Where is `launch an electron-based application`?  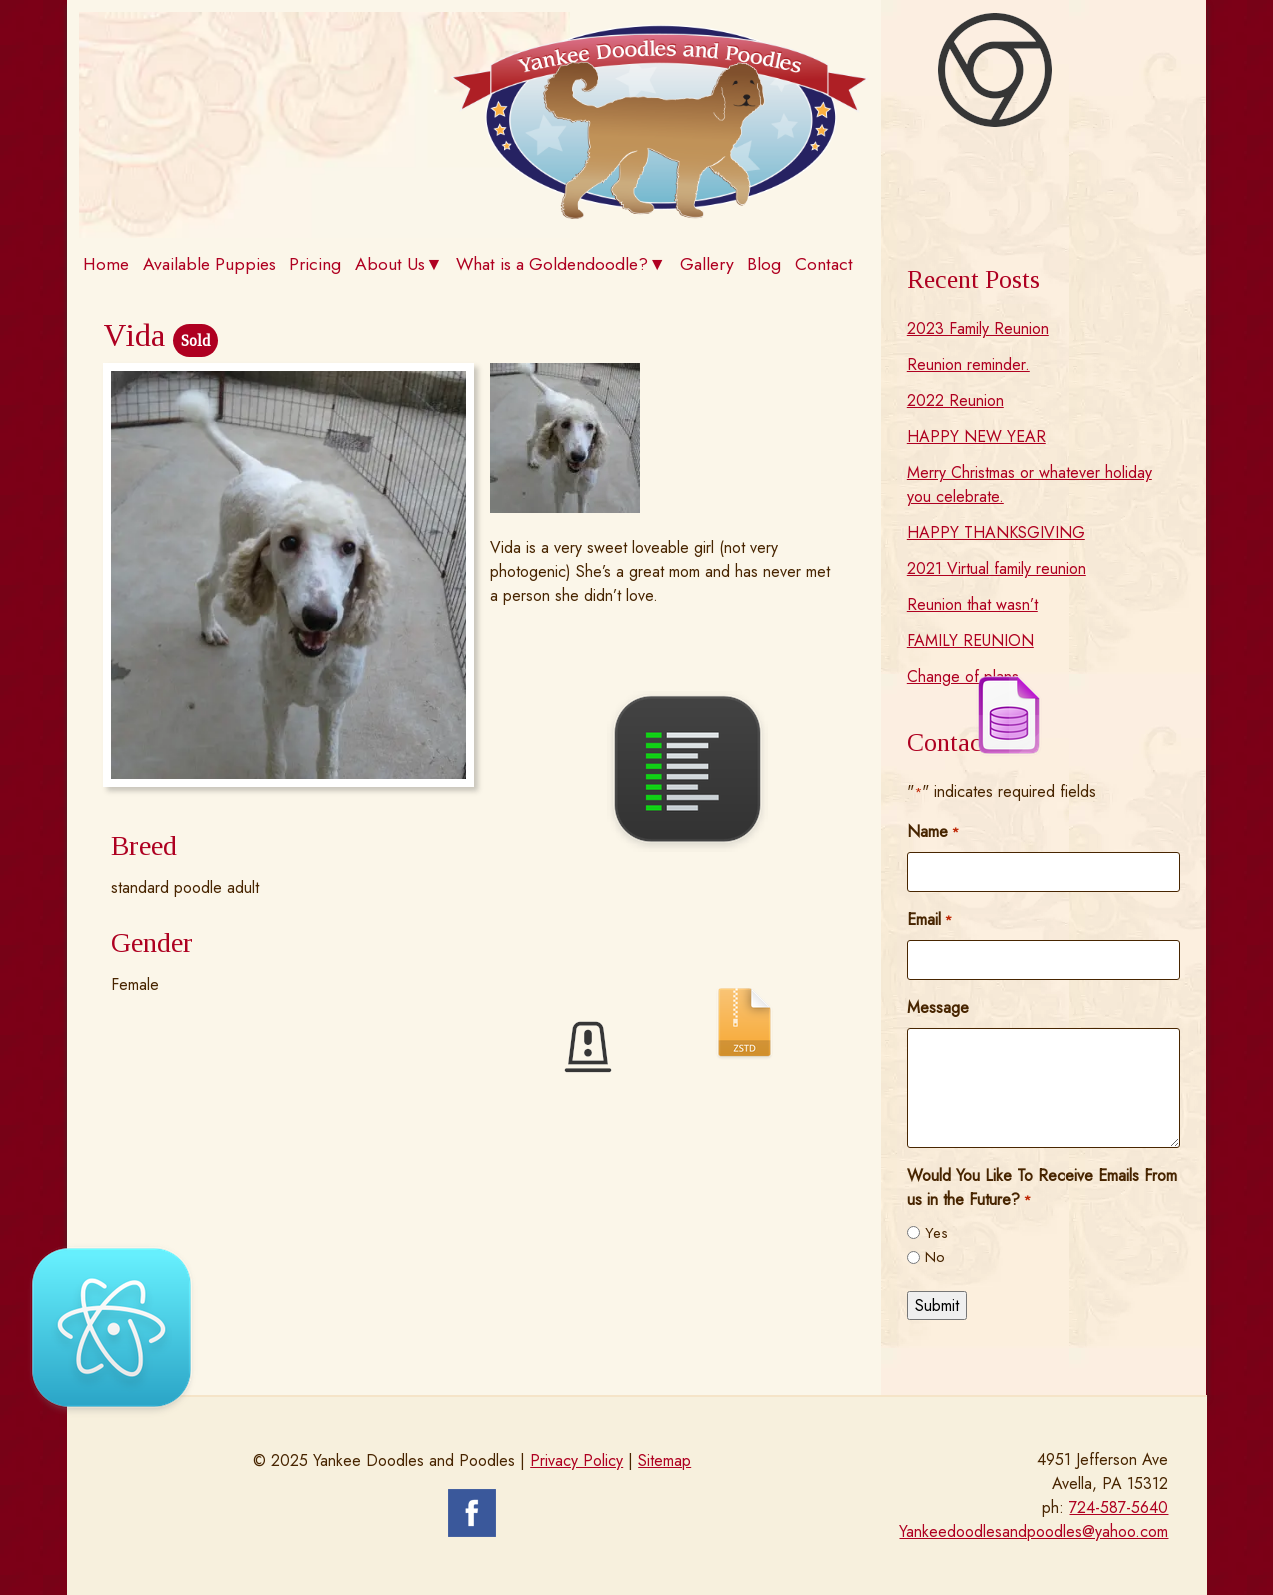 launch an electron-based application is located at coordinates (111, 1327).